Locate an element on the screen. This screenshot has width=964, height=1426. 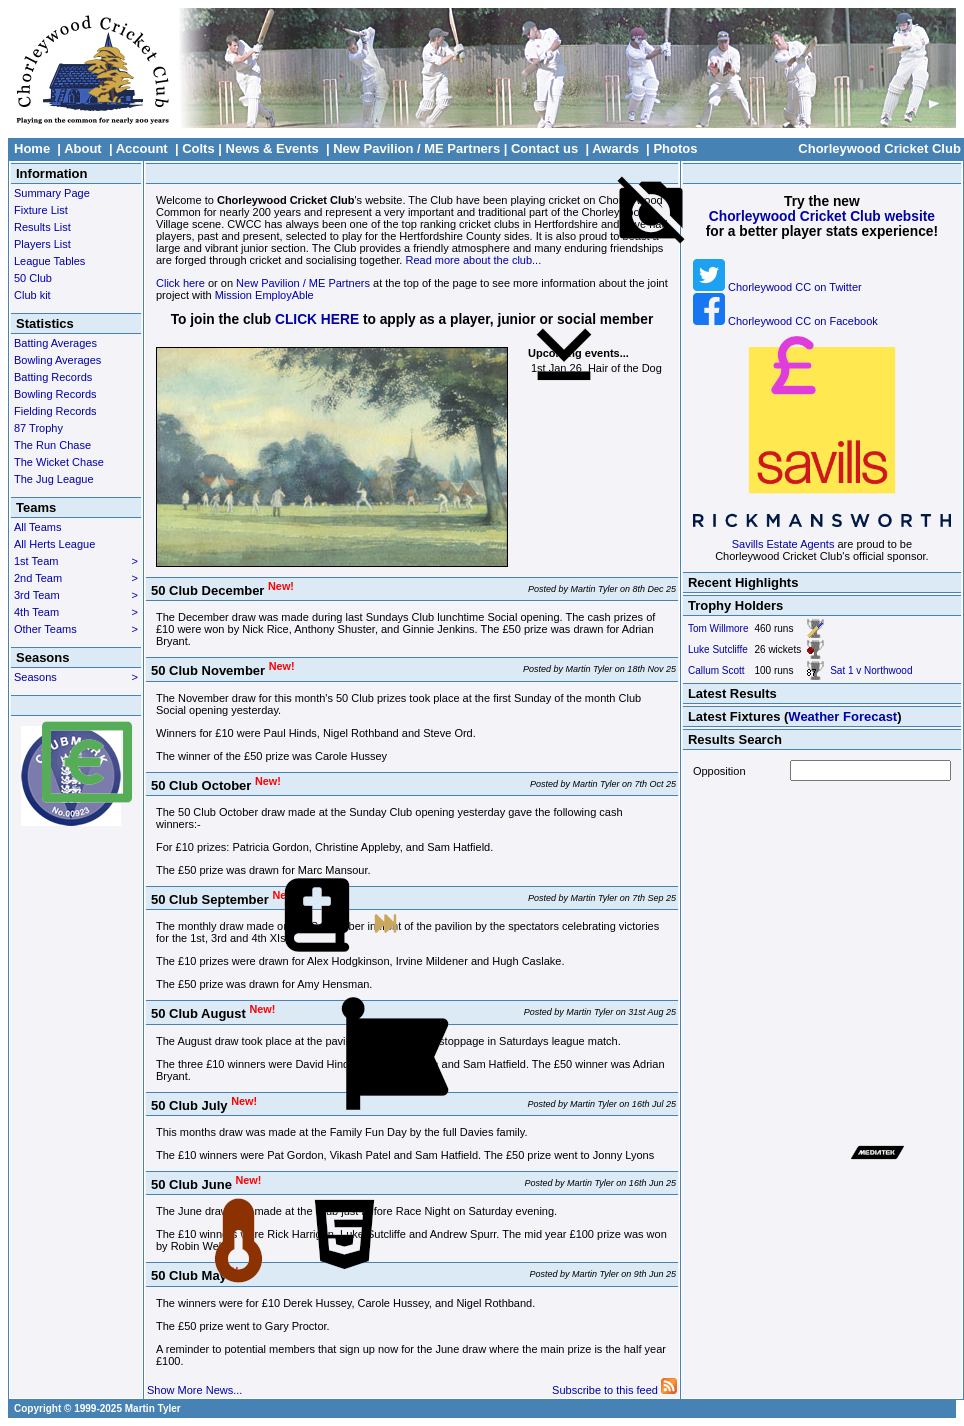
access bible or religious texts is located at coordinates (317, 915).